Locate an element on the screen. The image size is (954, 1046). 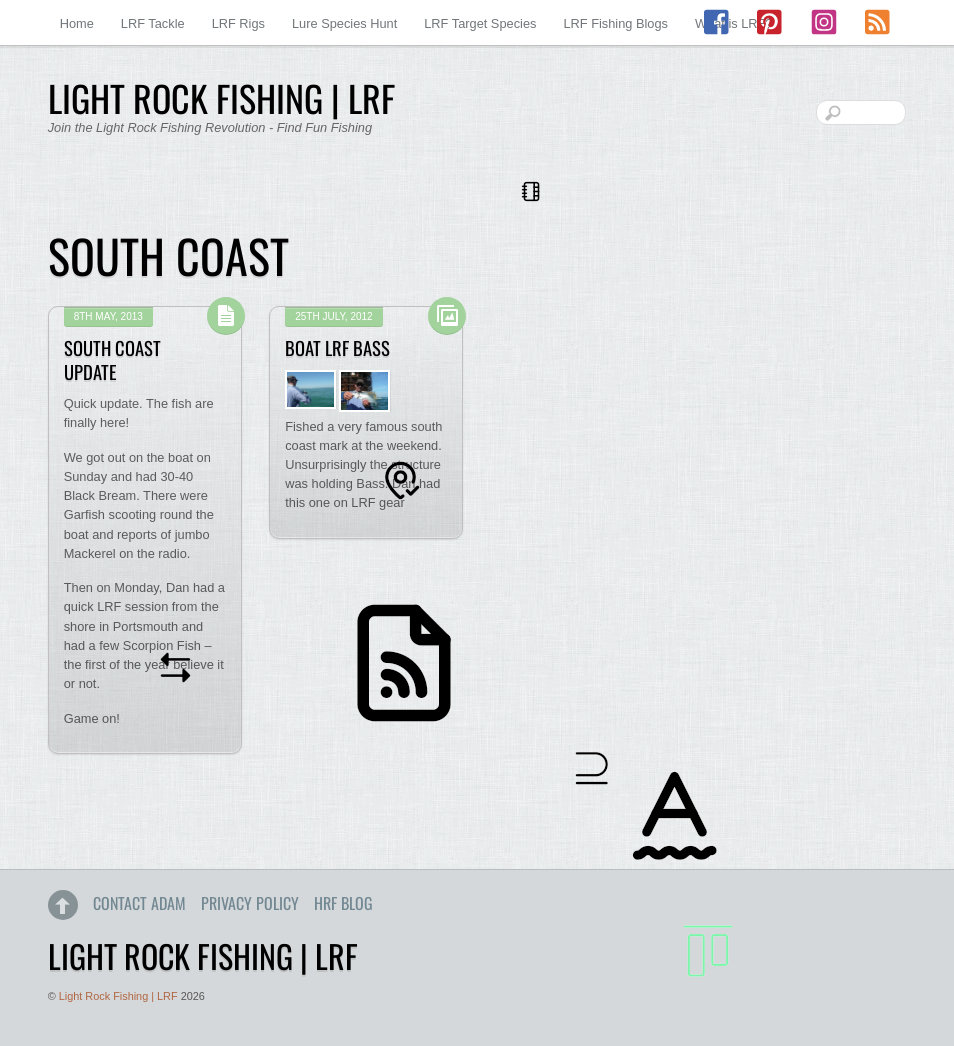
swap or exchange items is located at coordinates (175, 667).